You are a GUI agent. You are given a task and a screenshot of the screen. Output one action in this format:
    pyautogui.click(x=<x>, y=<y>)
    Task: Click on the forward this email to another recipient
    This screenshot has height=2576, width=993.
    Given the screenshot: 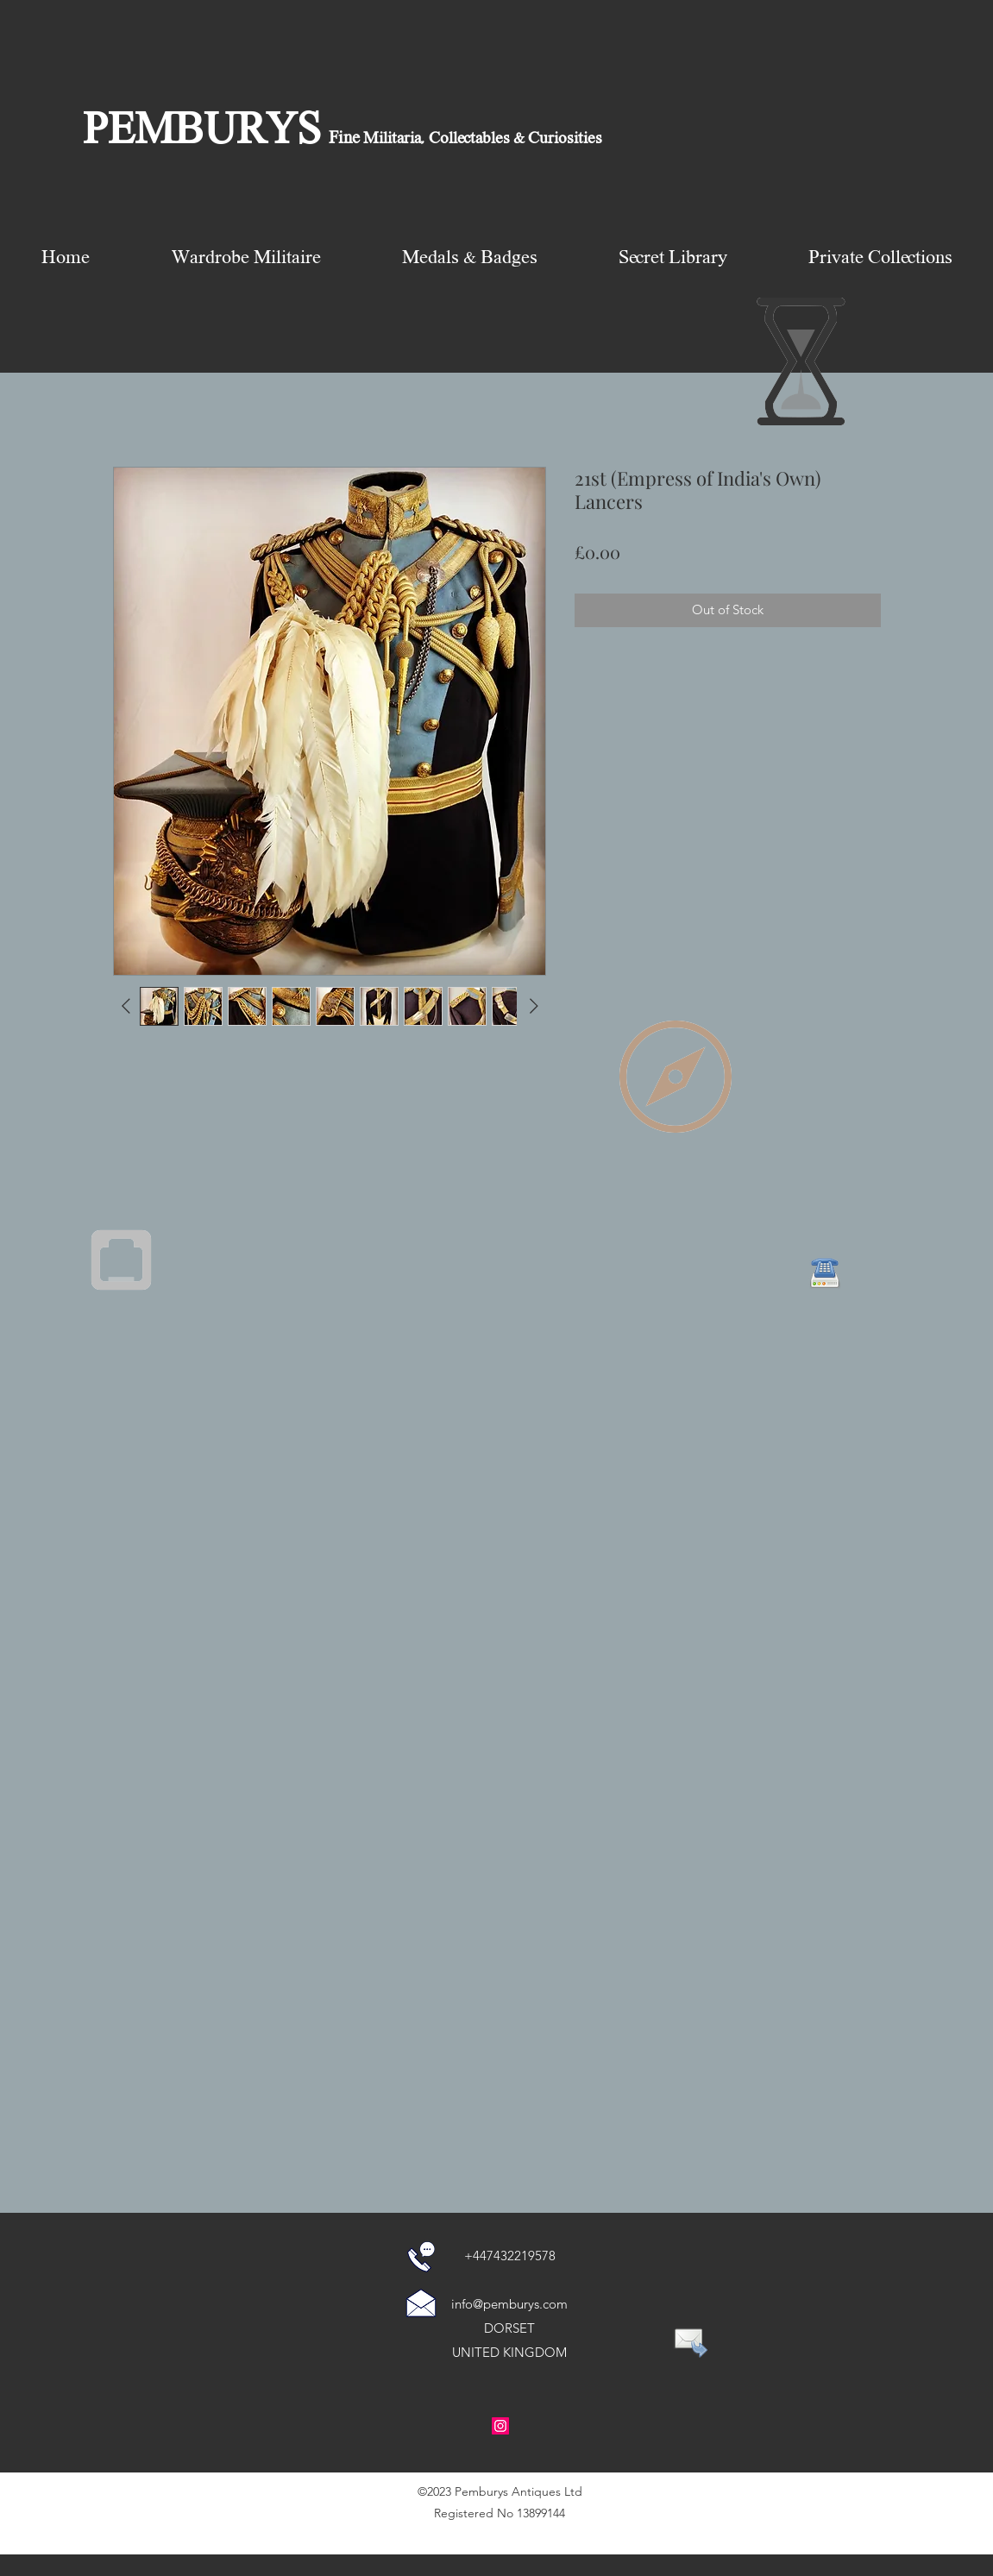 What is the action you would take?
    pyautogui.click(x=689, y=2340)
    